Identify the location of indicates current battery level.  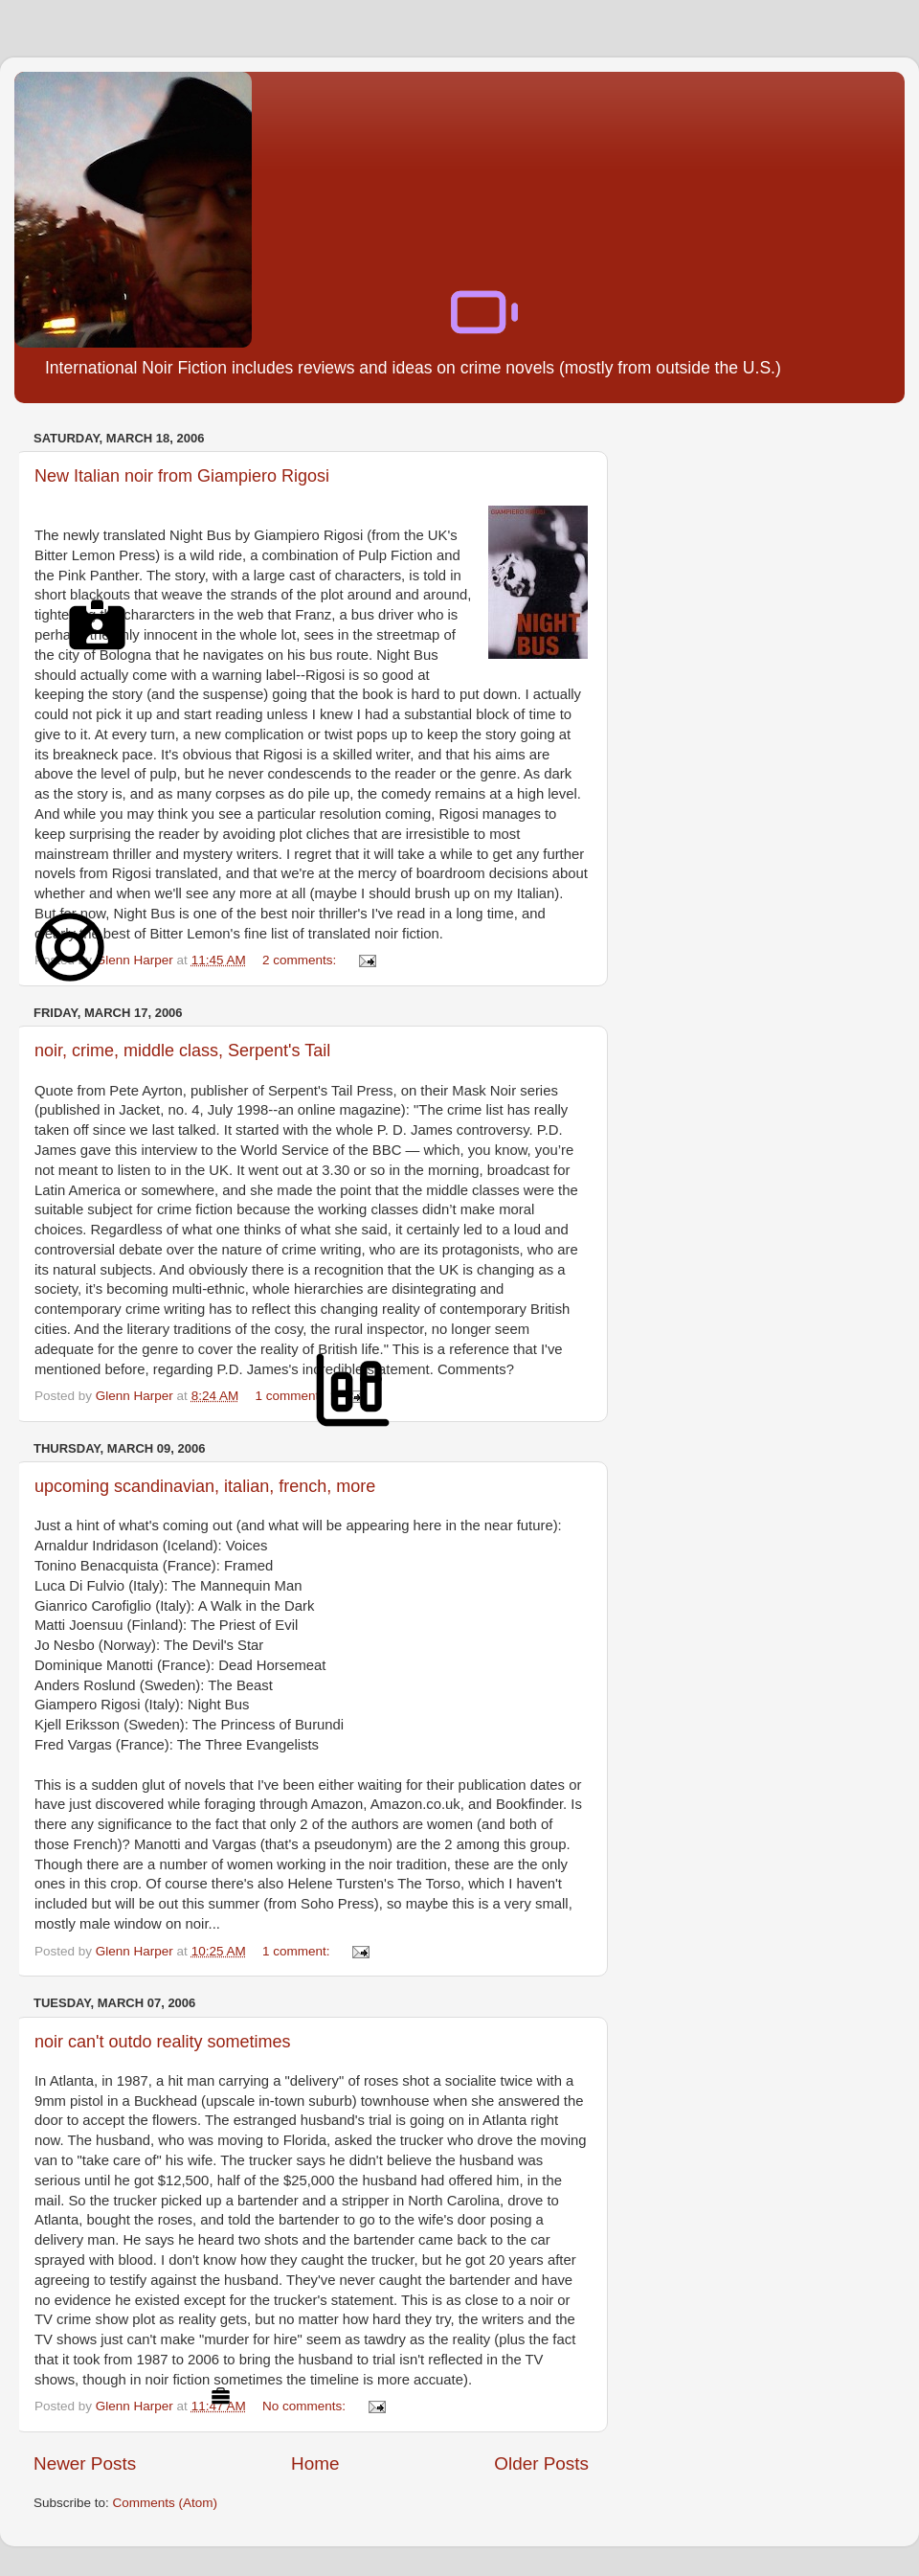
(484, 312).